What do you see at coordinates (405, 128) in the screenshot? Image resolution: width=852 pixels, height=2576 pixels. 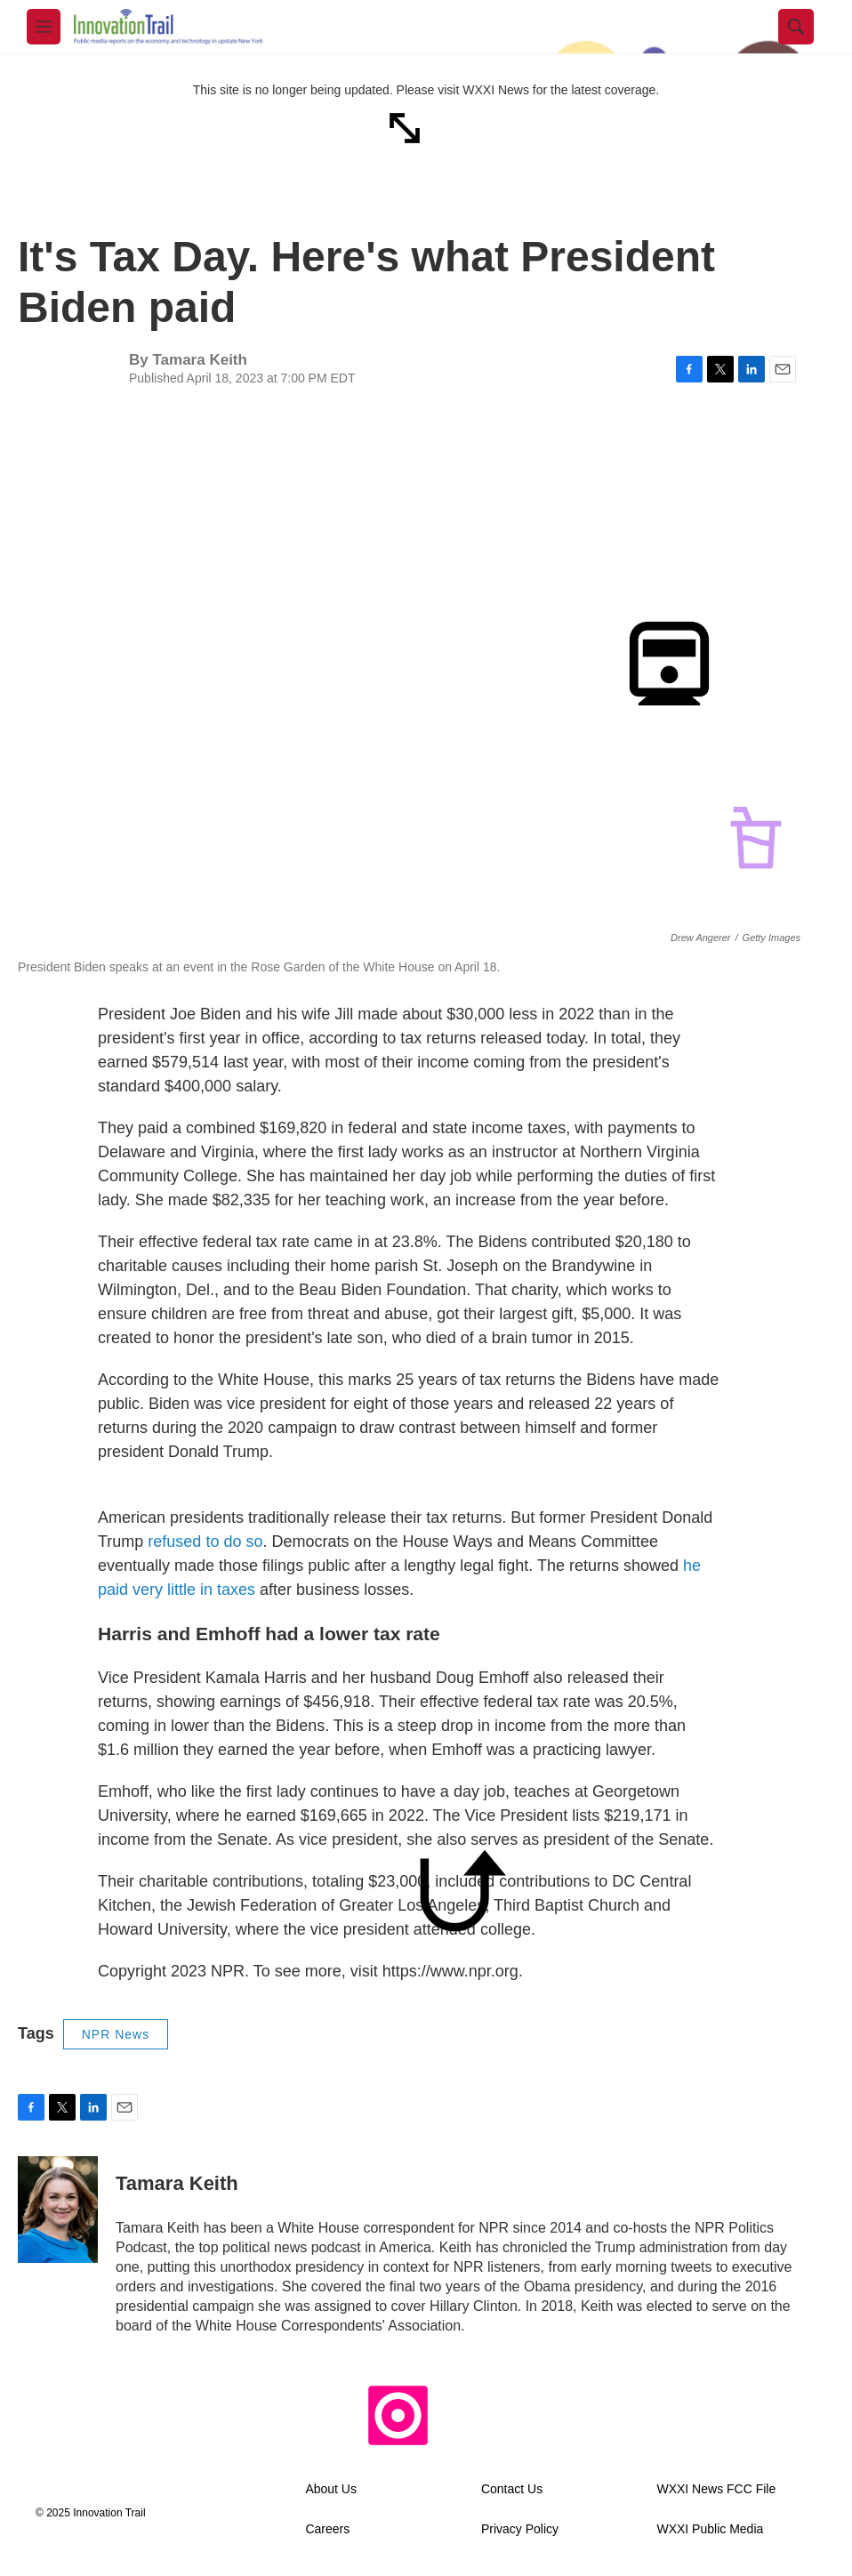 I see `expand content to full screen` at bounding box center [405, 128].